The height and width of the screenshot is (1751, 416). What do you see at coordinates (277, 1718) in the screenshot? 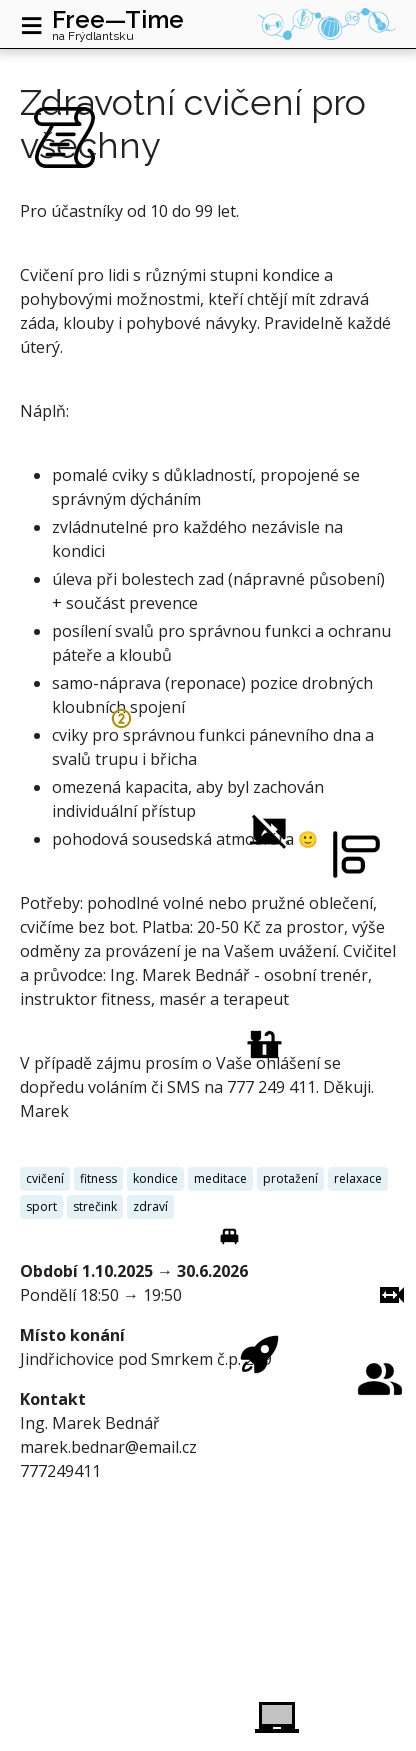
I see `access chromebook or laptop settings` at bounding box center [277, 1718].